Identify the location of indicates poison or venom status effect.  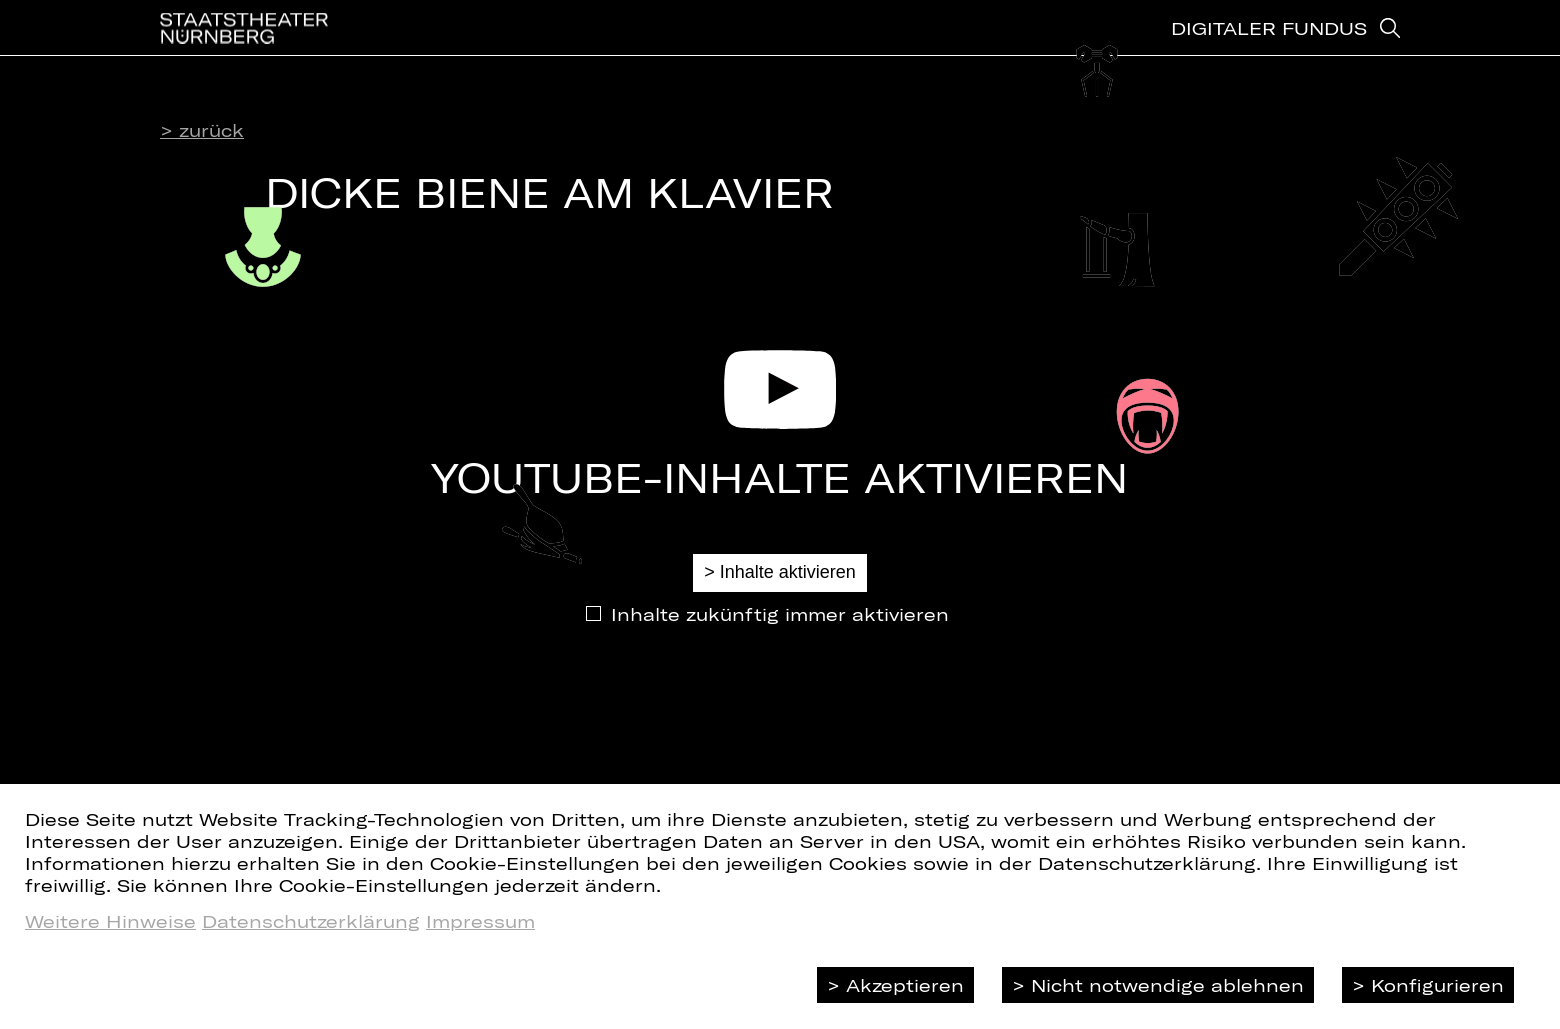
(1148, 416).